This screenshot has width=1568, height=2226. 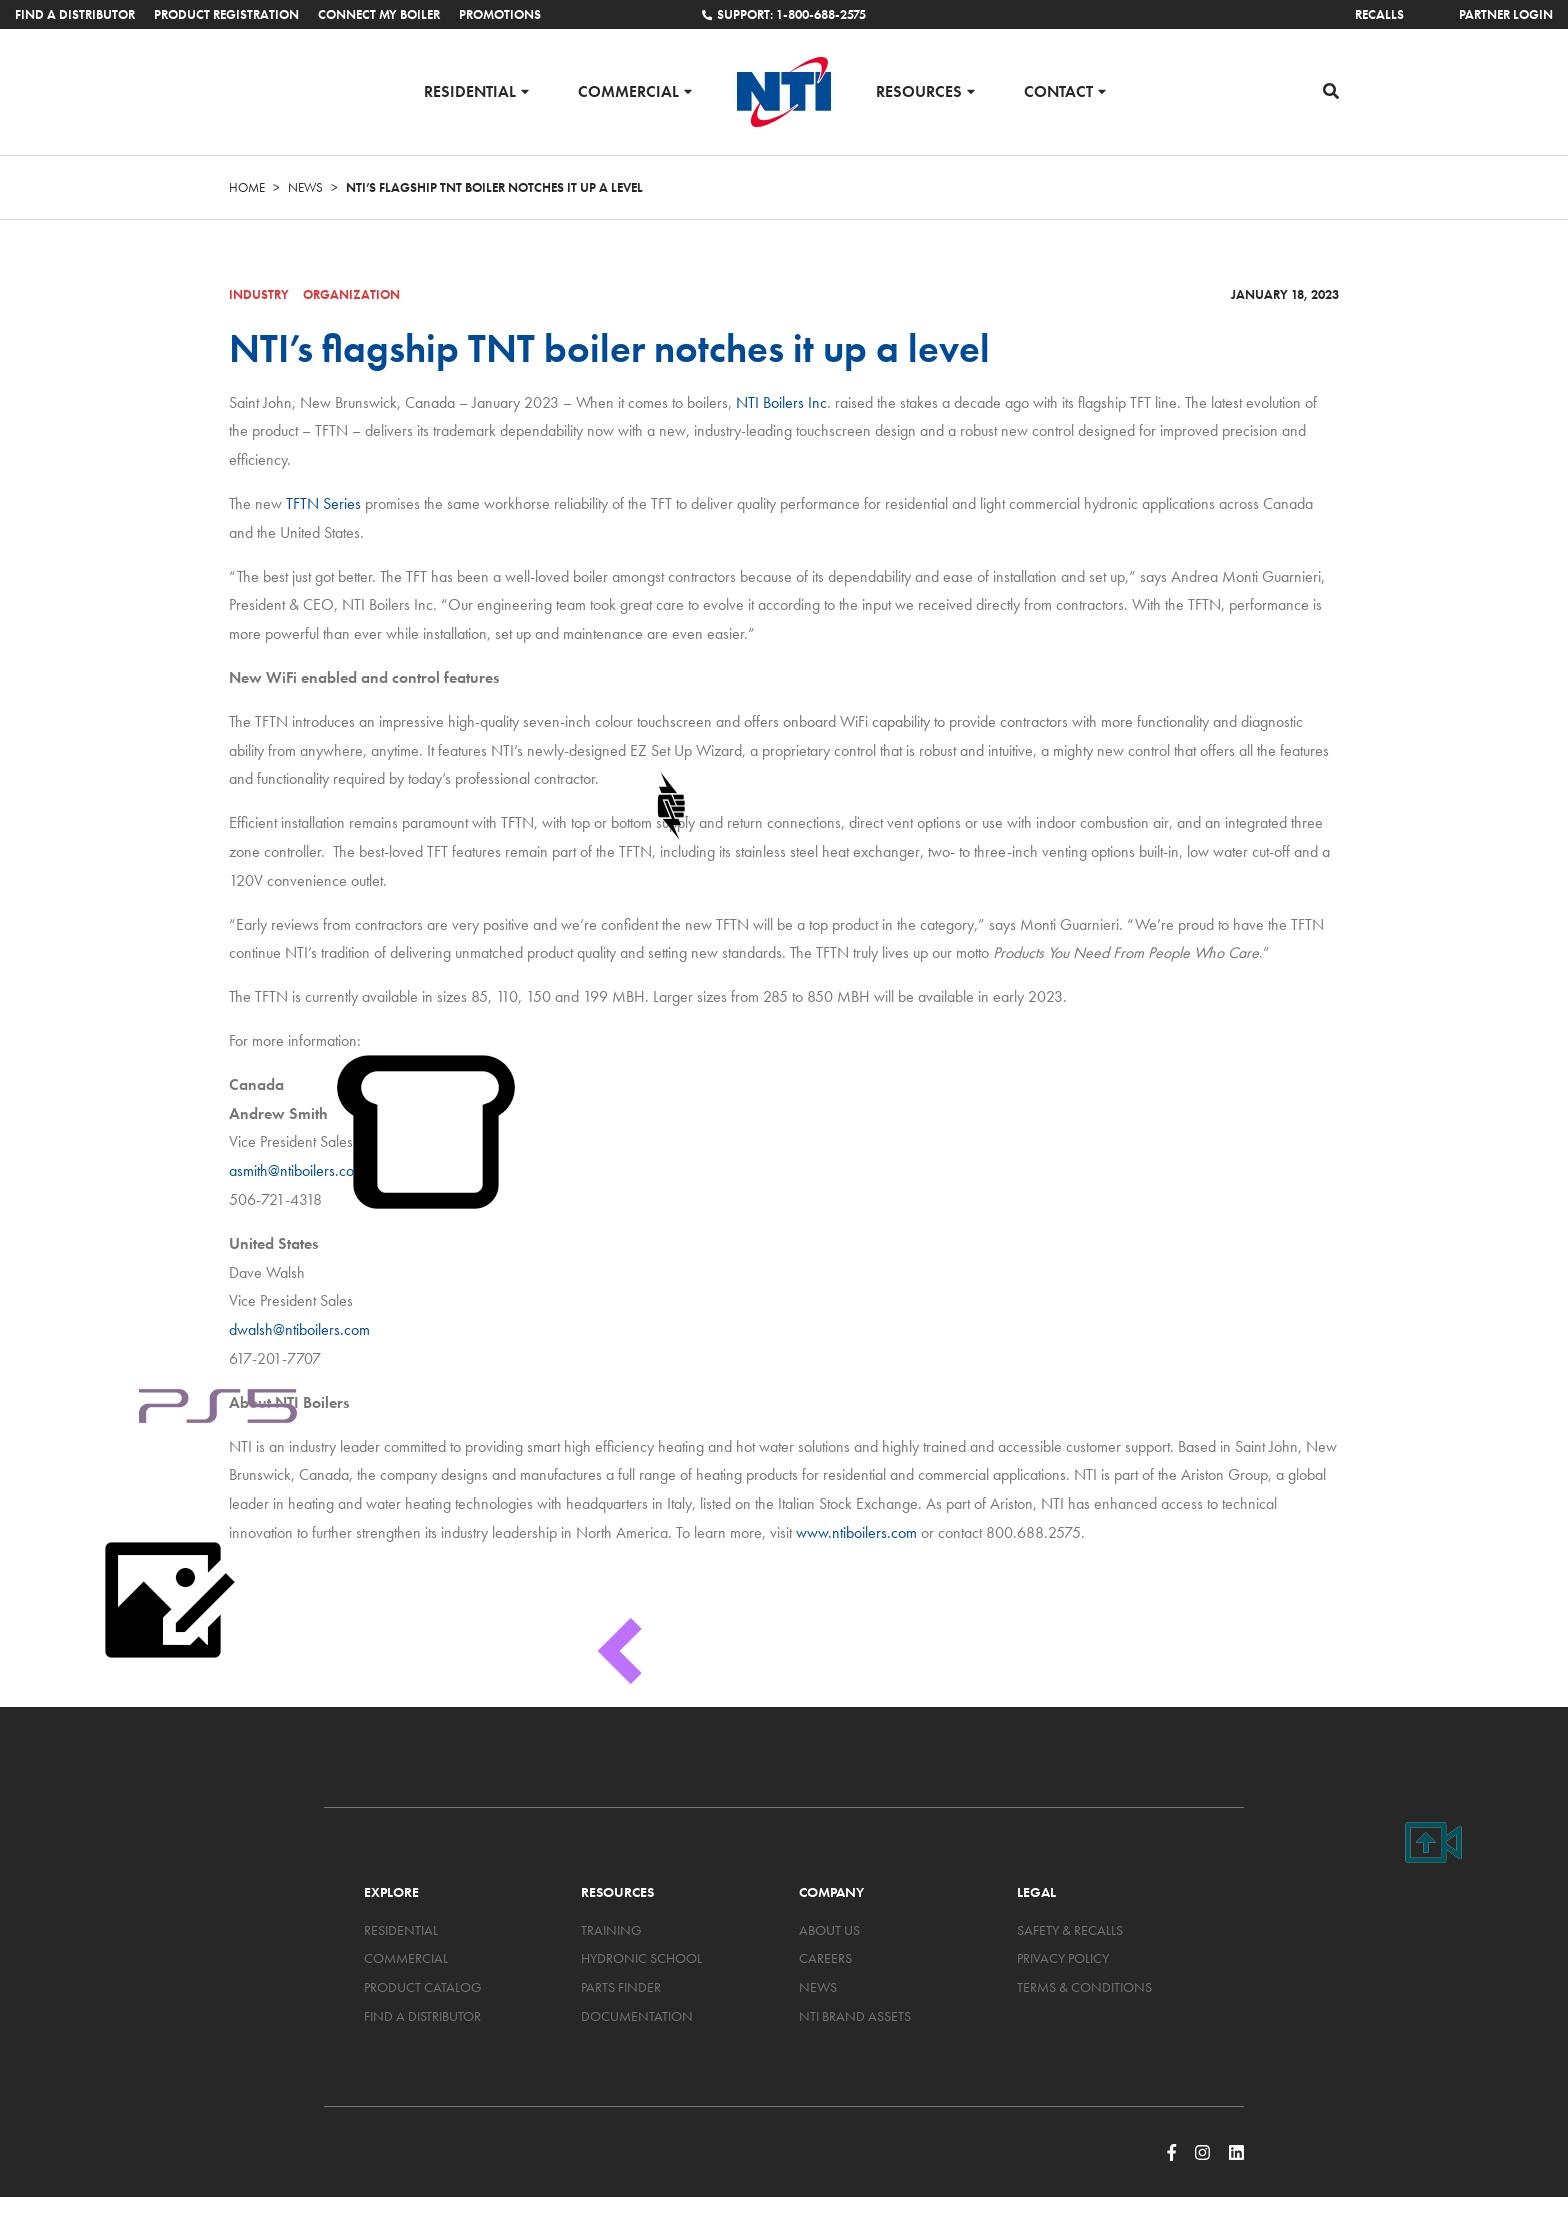 I want to click on browse bakery or bread products, so click(x=426, y=1128).